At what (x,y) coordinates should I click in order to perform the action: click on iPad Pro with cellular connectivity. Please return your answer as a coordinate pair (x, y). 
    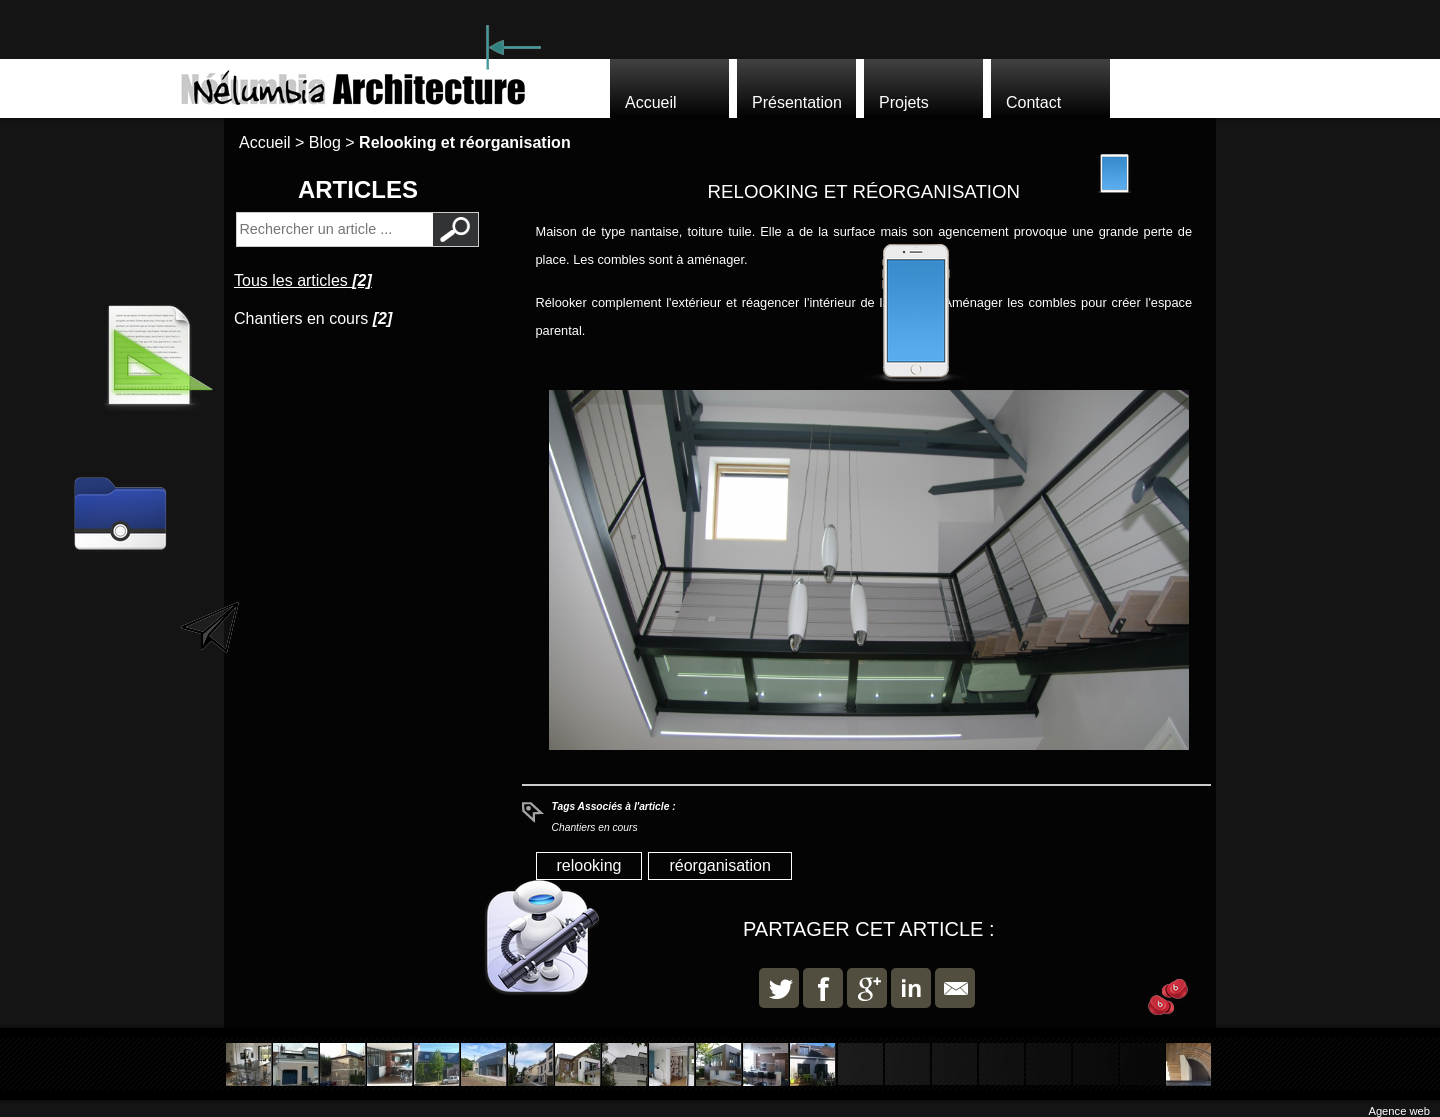
    Looking at the image, I should click on (1114, 173).